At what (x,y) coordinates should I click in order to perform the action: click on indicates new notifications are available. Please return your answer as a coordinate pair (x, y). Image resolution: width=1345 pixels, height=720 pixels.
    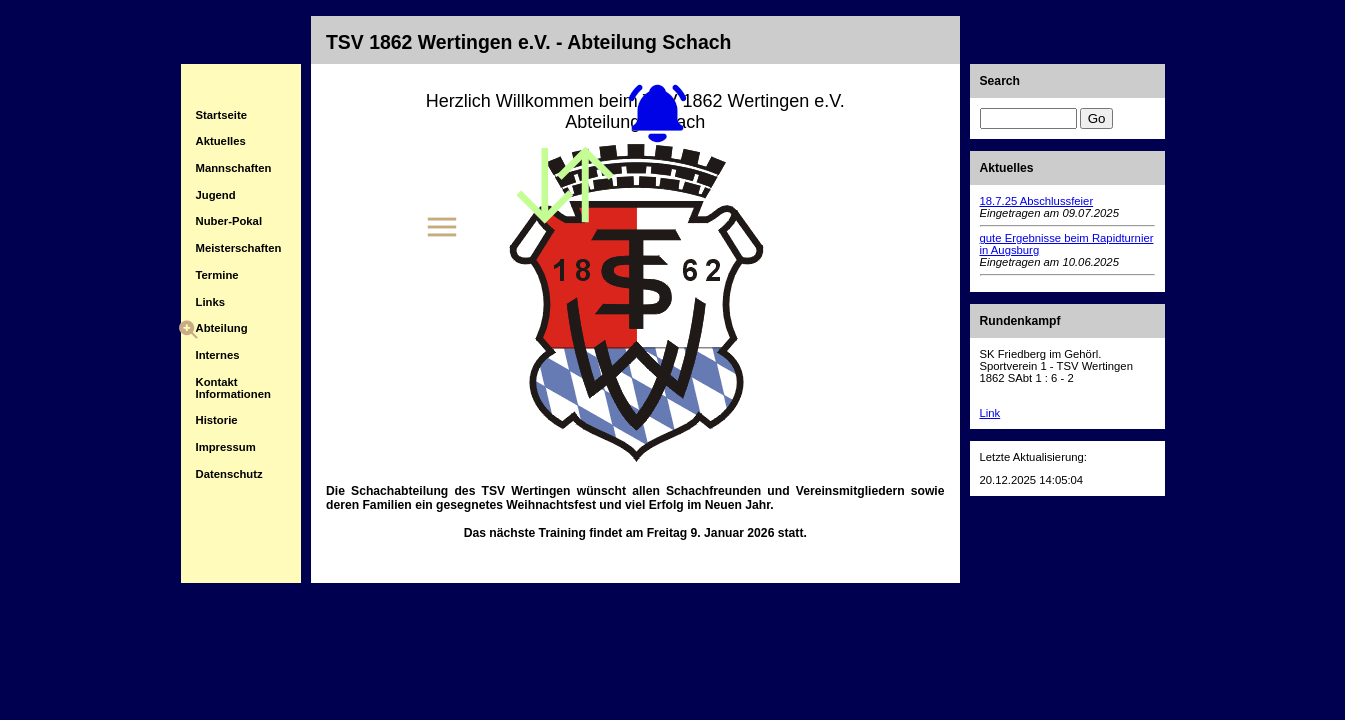
    Looking at the image, I should click on (657, 113).